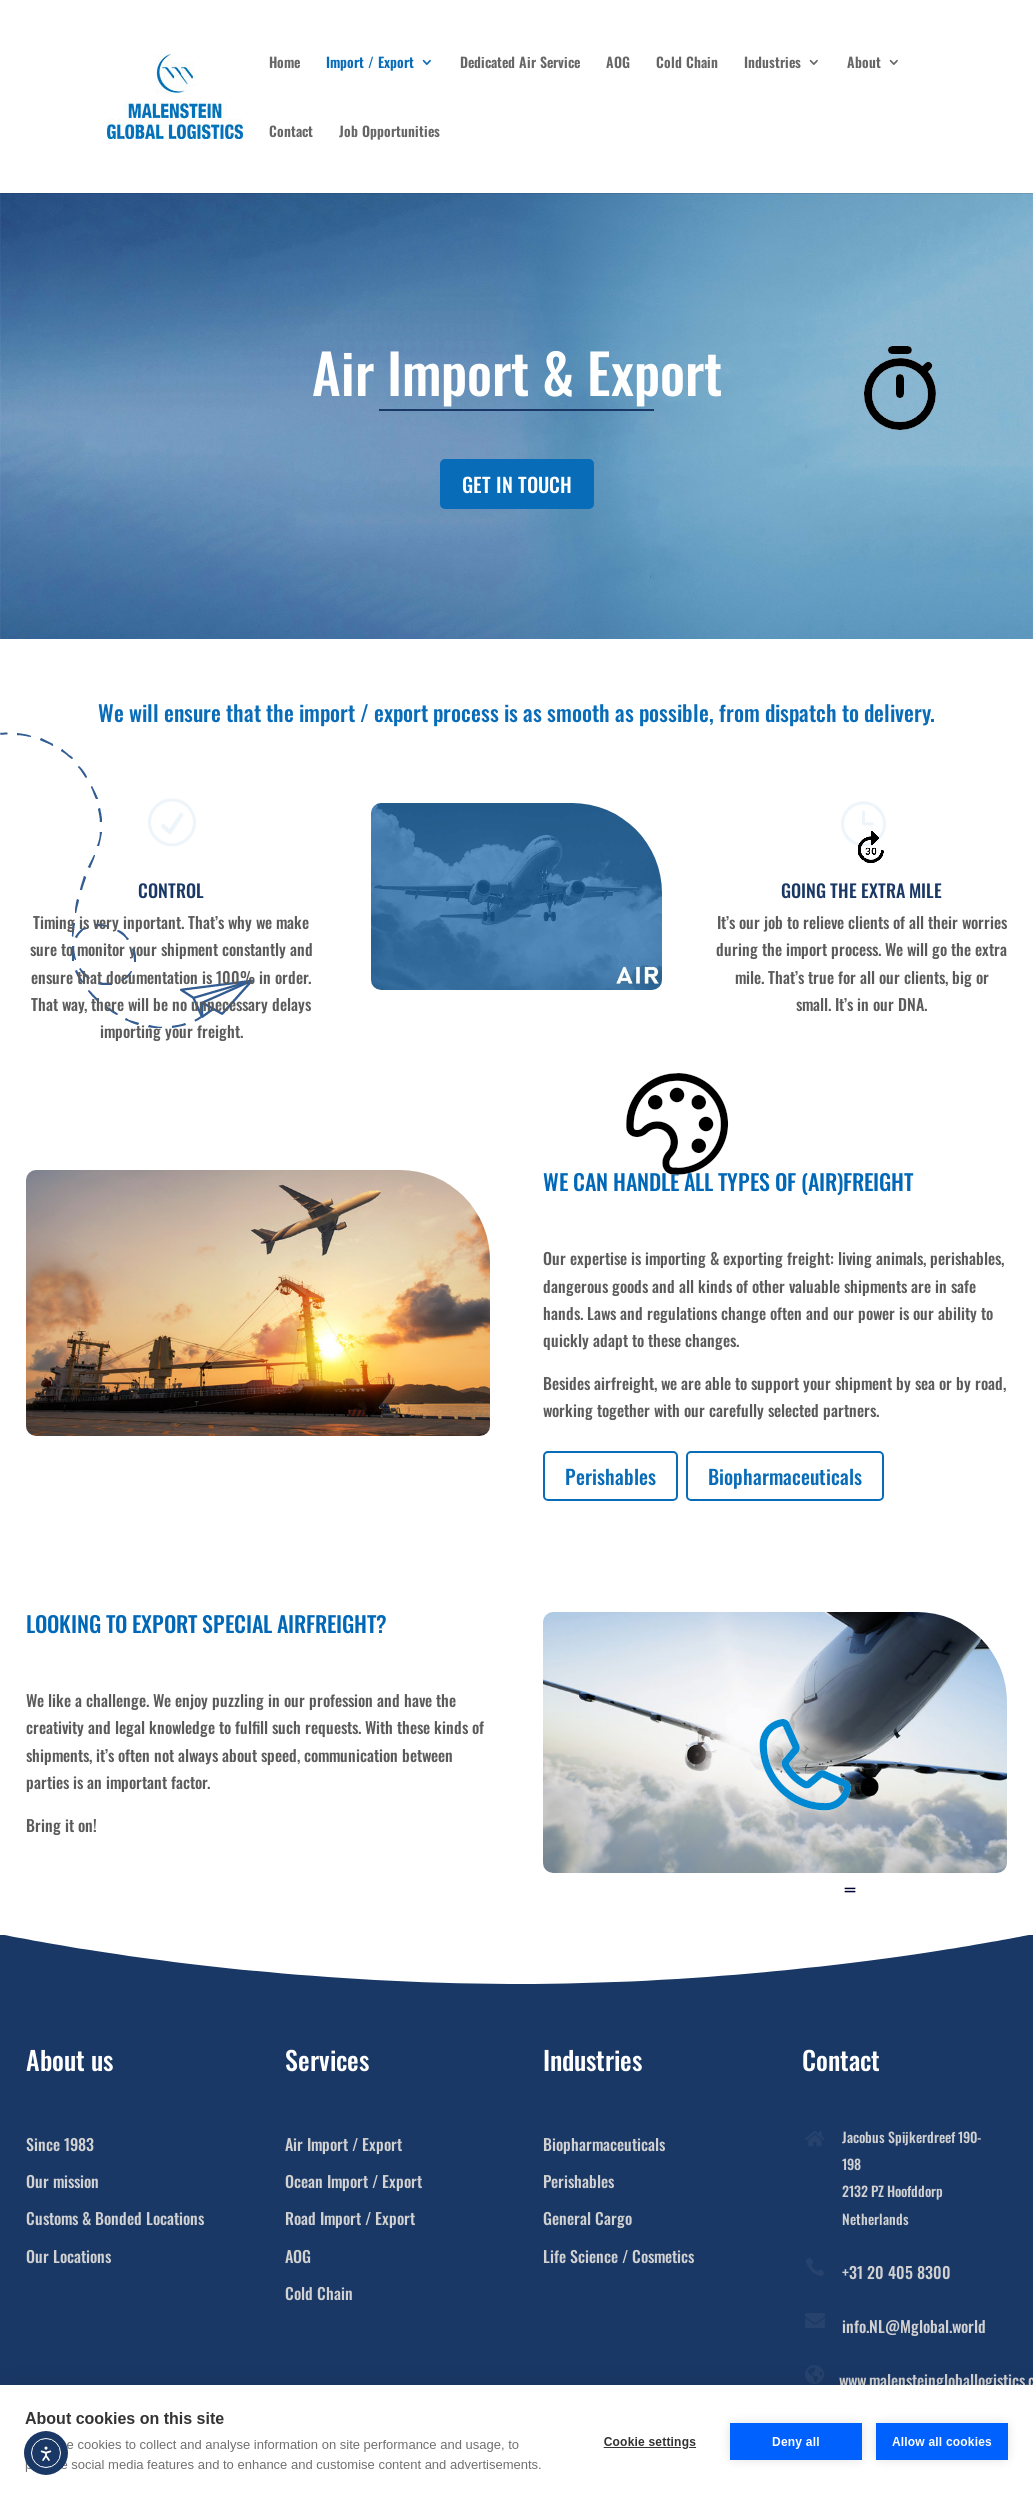 The width and height of the screenshot is (1033, 2499). What do you see at coordinates (677, 1124) in the screenshot?
I see `open color picker or palette` at bounding box center [677, 1124].